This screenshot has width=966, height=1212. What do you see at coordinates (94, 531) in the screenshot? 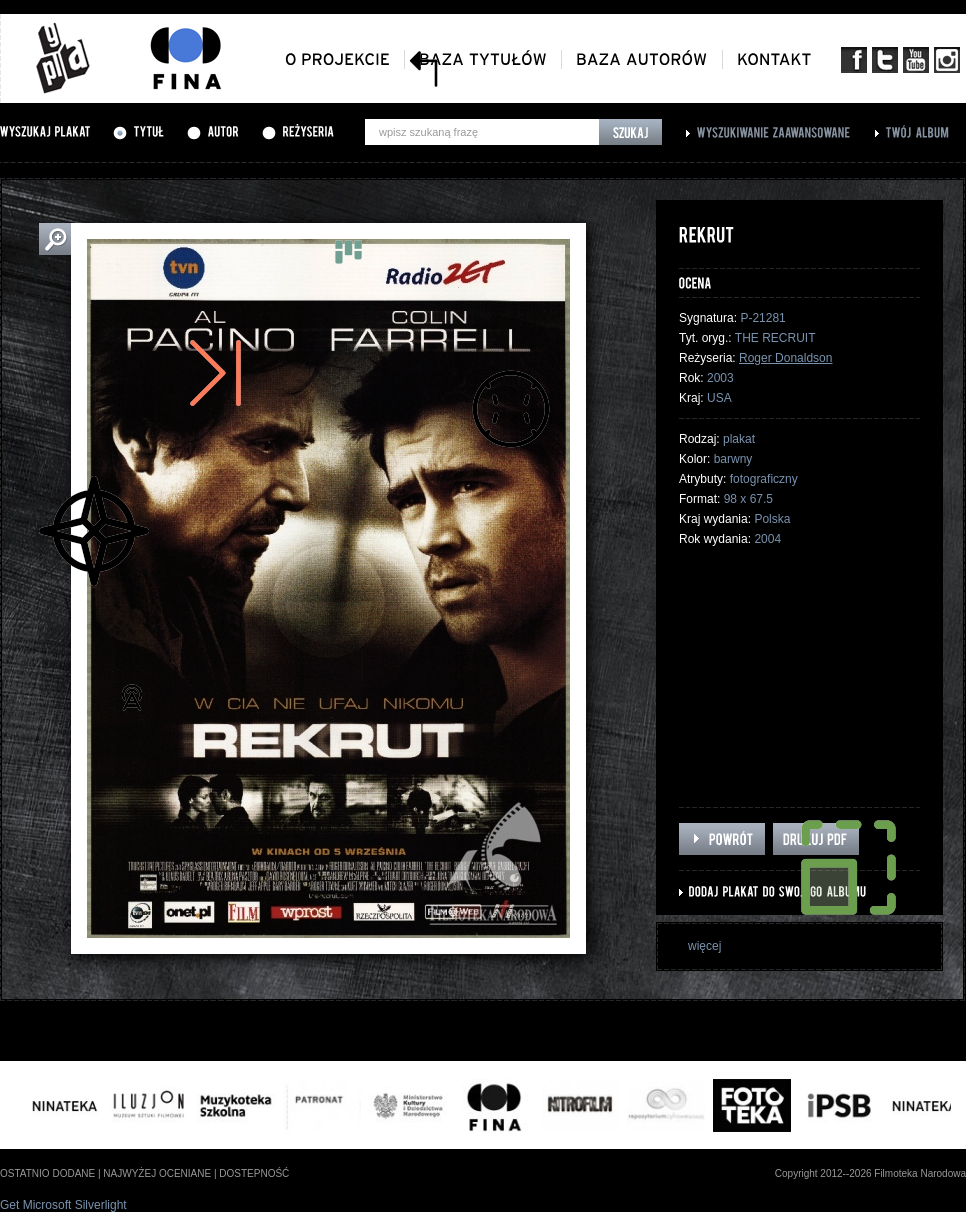
I see `access navigation or directional tools` at bounding box center [94, 531].